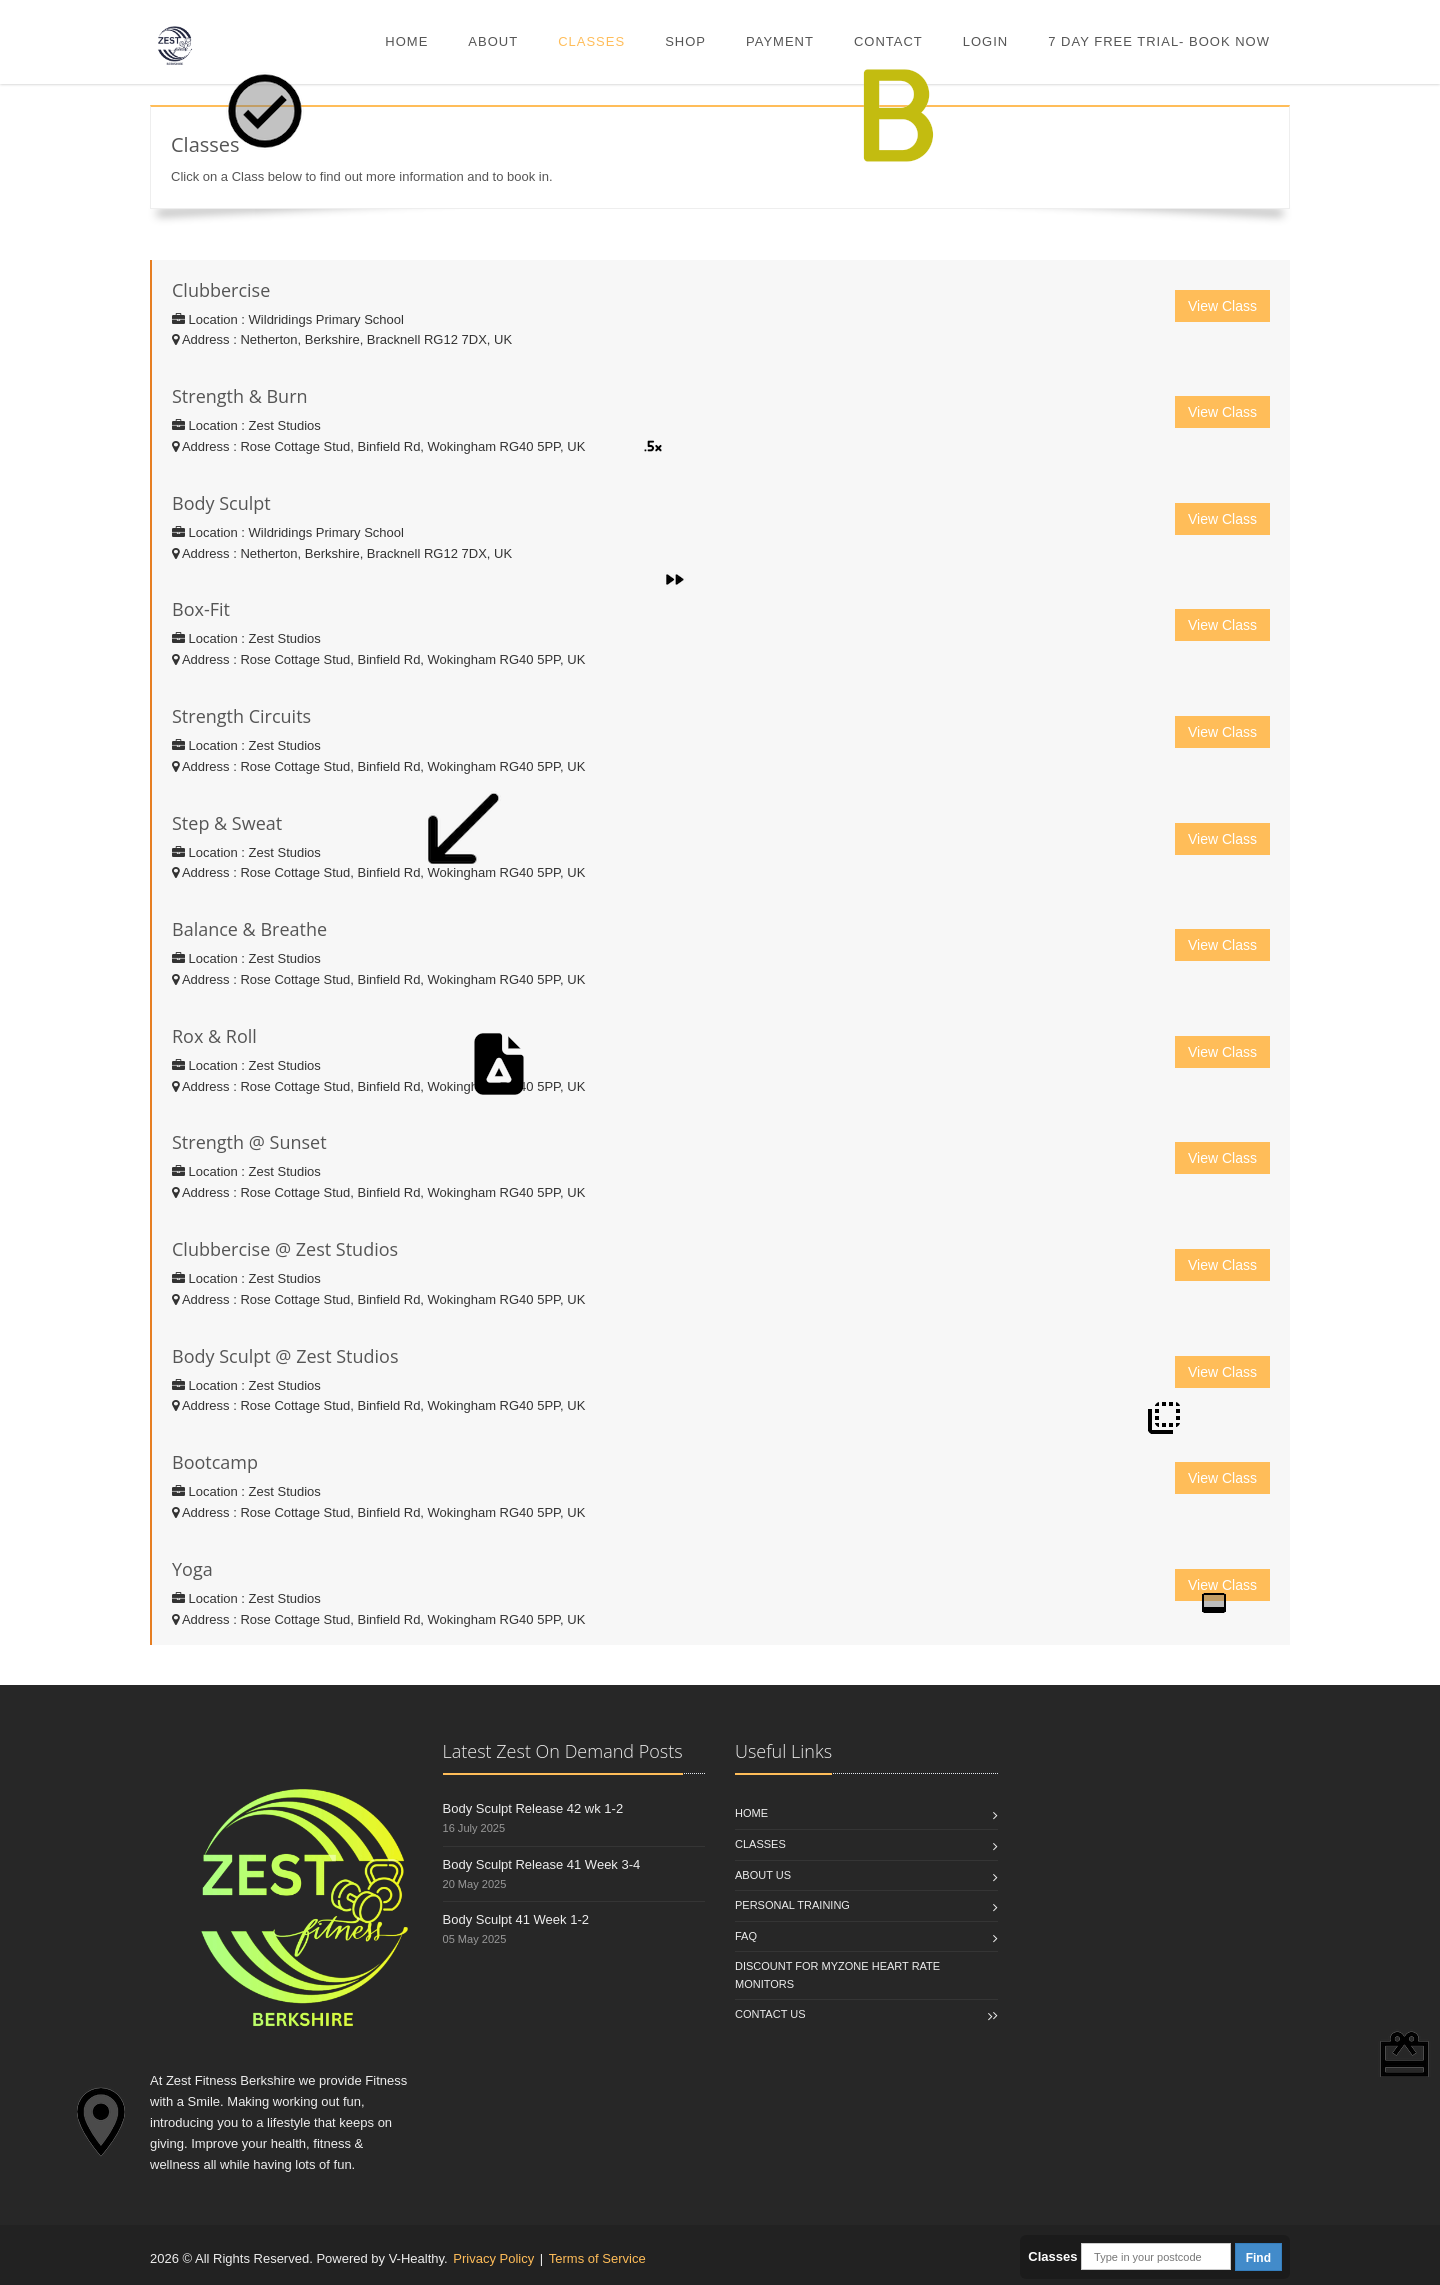 This screenshot has width=1440, height=2285. What do you see at coordinates (898, 115) in the screenshot?
I see `apply bold formatting to selected text` at bounding box center [898, 115].